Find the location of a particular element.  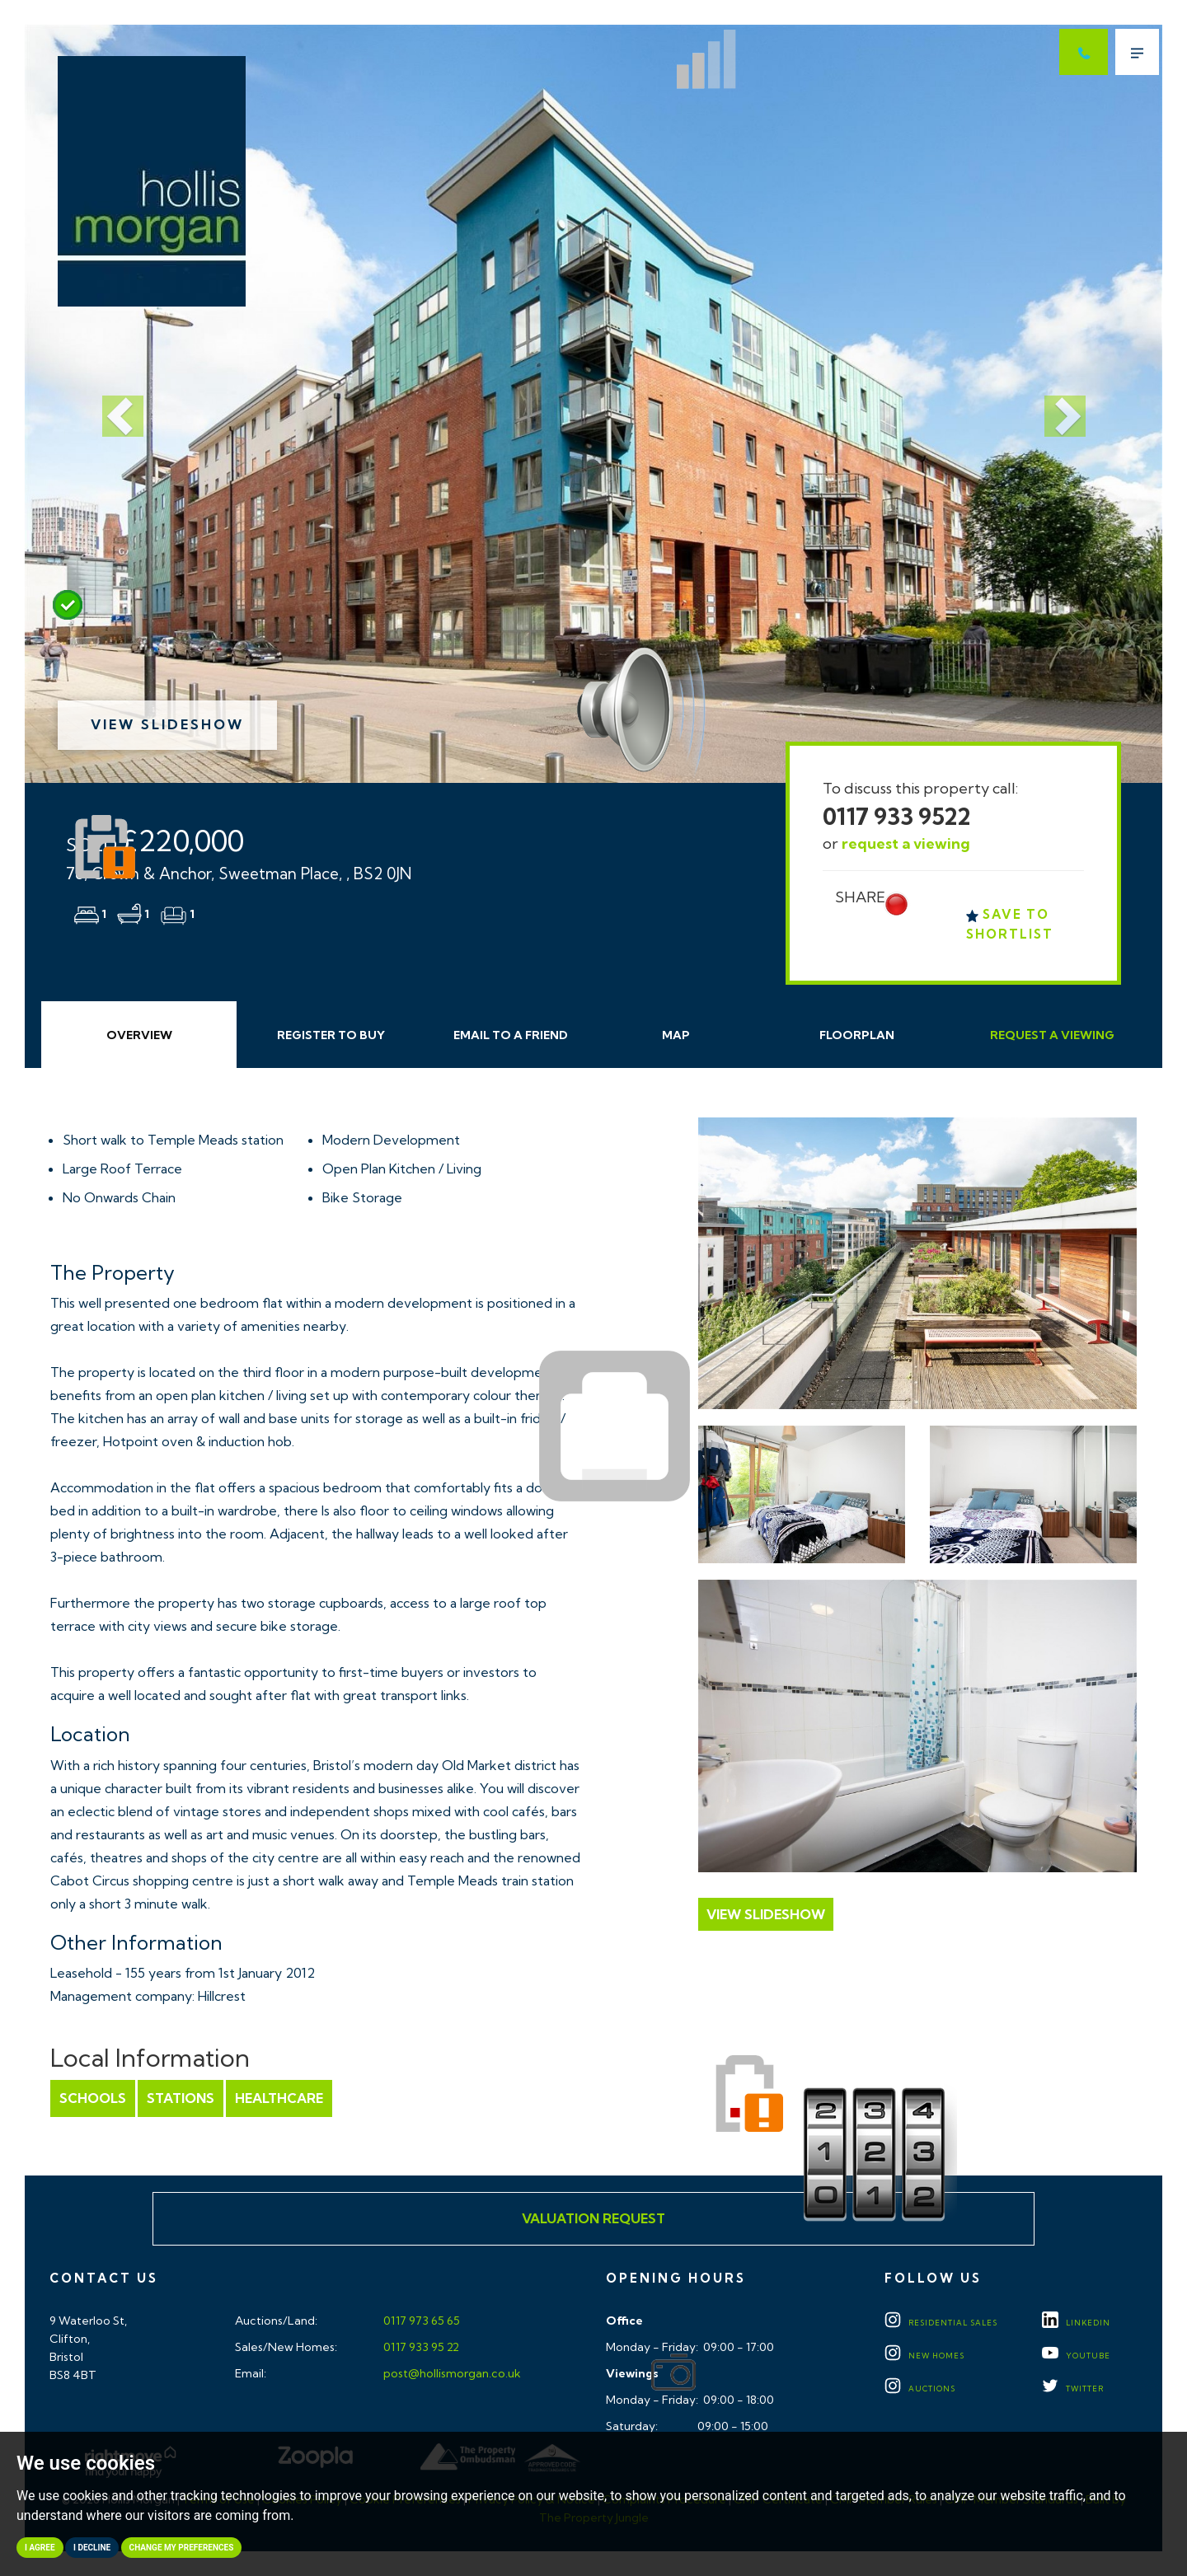

indicates moderate cellular signal strength is located at coordinates (708, 61).